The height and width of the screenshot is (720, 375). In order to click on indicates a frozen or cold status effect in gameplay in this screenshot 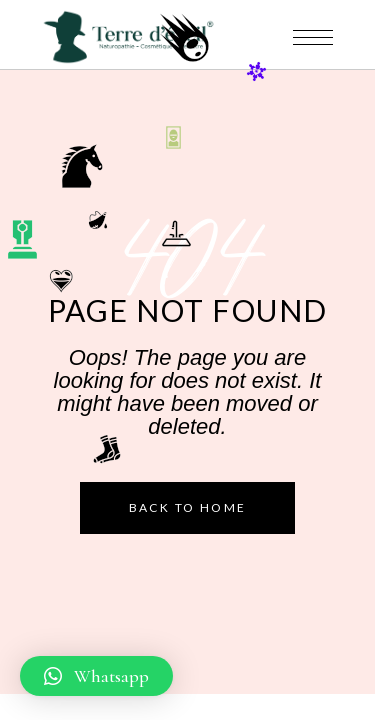, I will do `click(256, 71)`.